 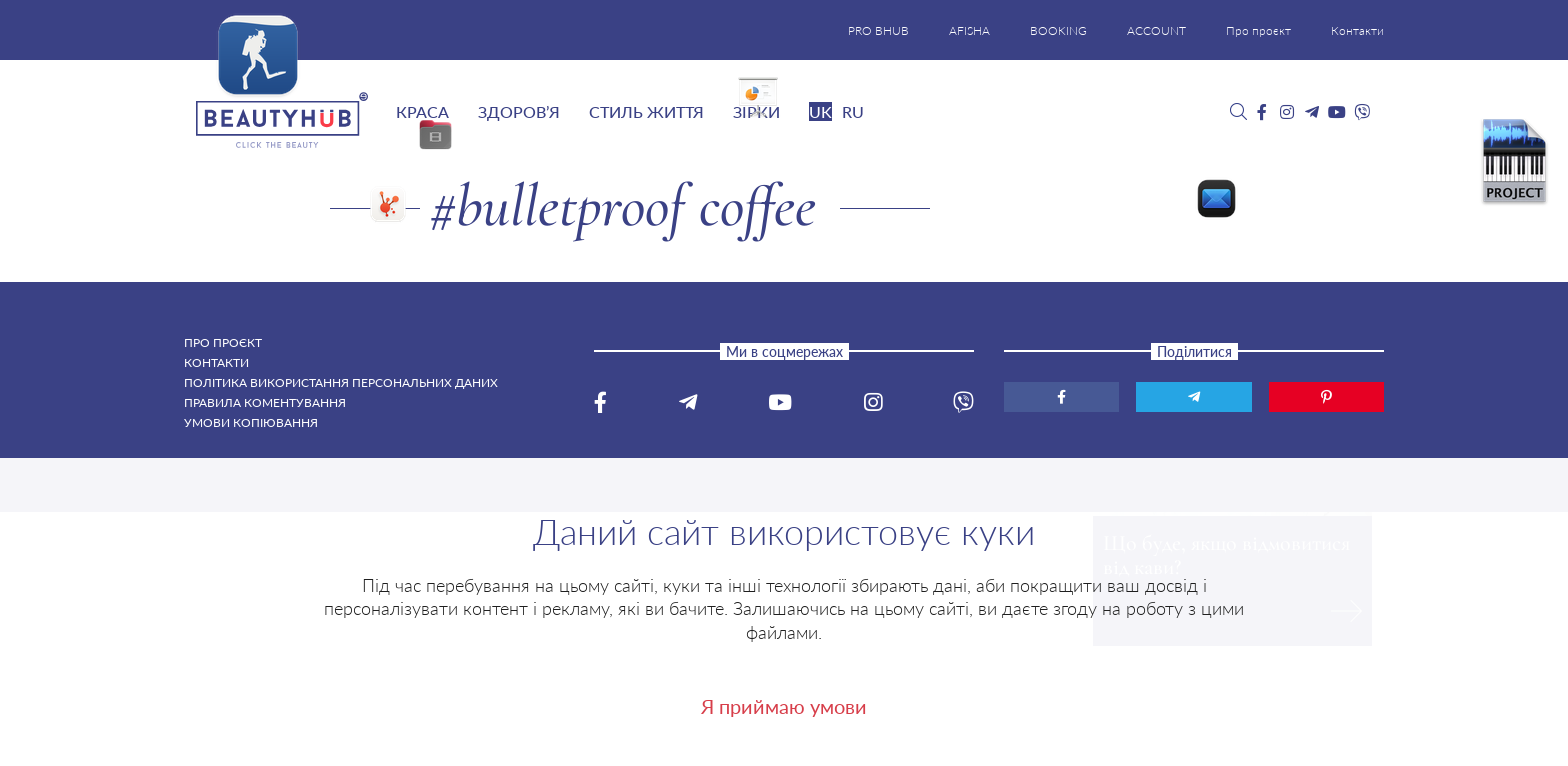 What do you see at coordinates (258, 55) in the screenshot?
I see `open subsurface dive logging app` at bounding box center [258, 55].